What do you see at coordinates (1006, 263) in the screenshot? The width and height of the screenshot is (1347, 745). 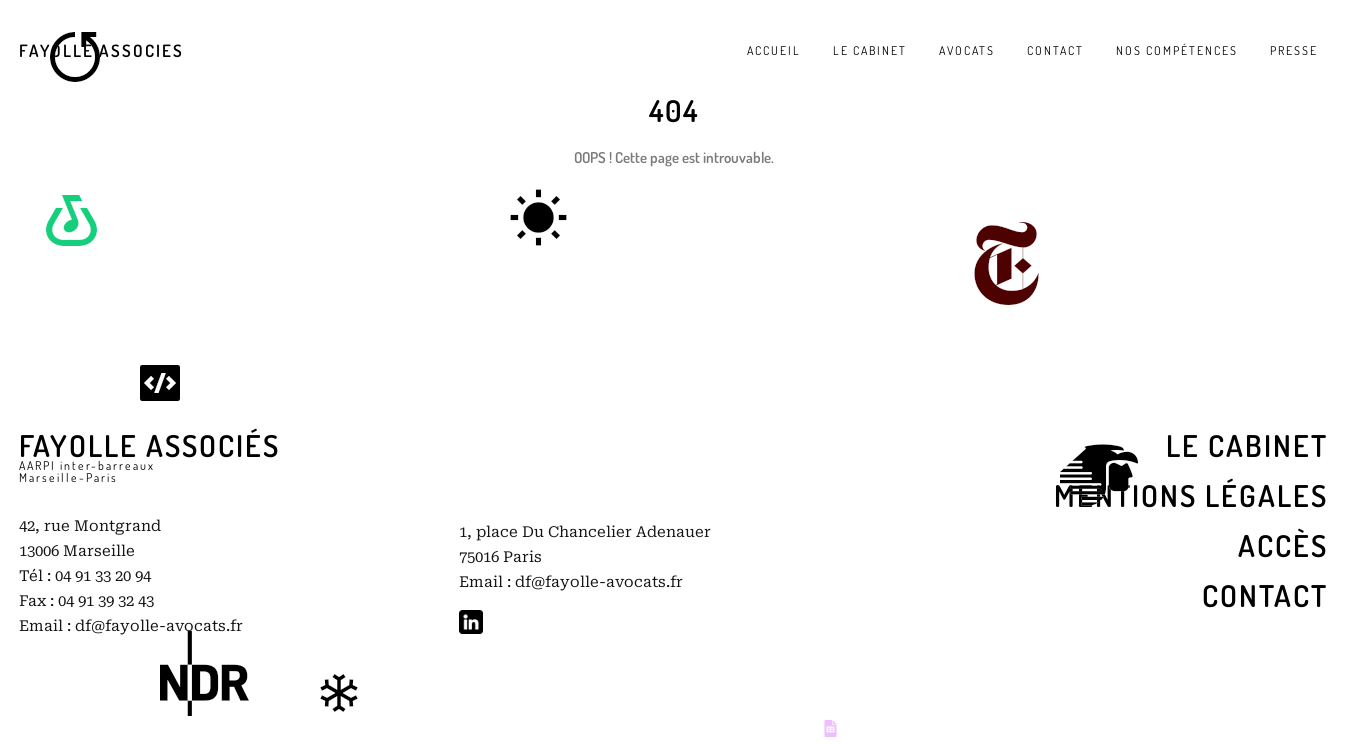 I see `open the new york times app` at bounding box center [1006, 263].